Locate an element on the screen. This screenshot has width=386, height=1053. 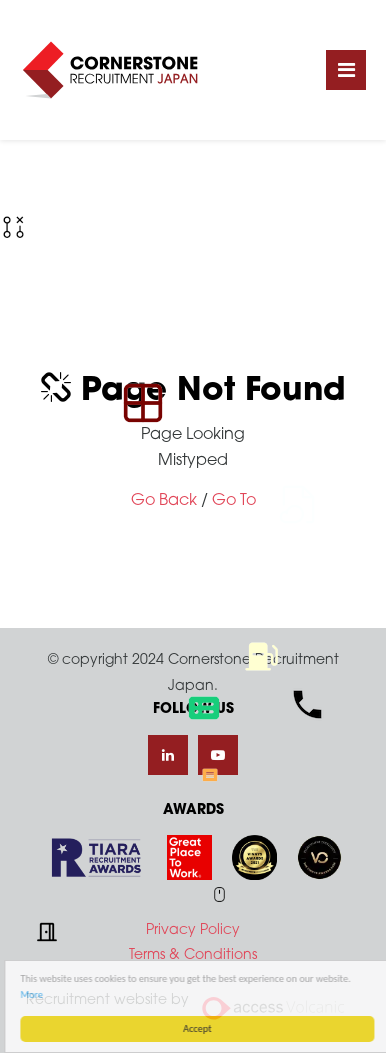
make a phone call is located at coordinates (307, 704).